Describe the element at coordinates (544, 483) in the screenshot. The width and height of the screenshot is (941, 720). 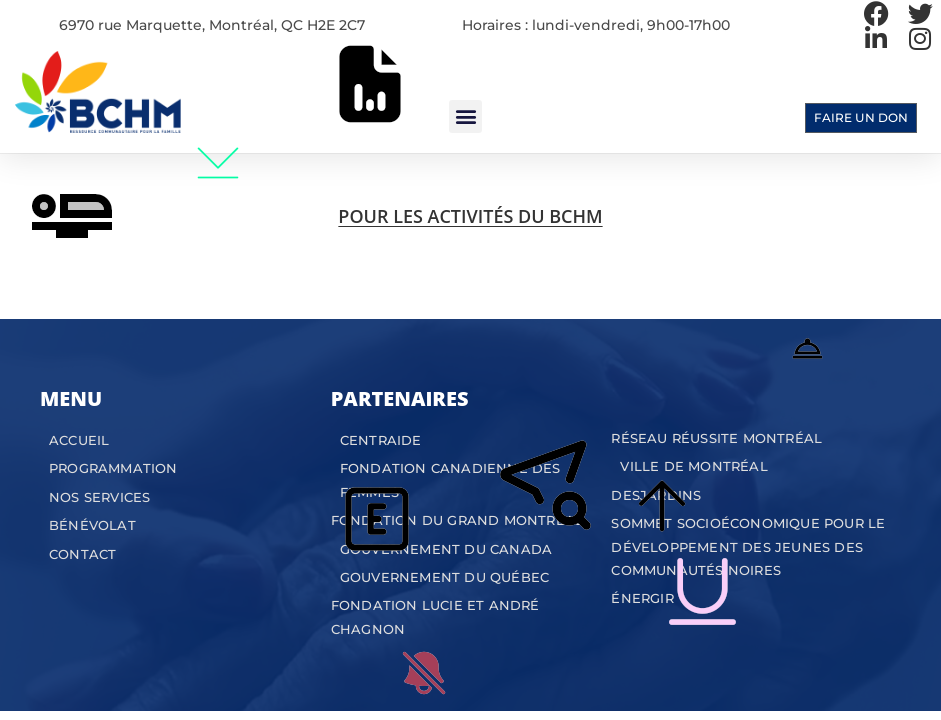
I see `search for a location on the map` at that location.